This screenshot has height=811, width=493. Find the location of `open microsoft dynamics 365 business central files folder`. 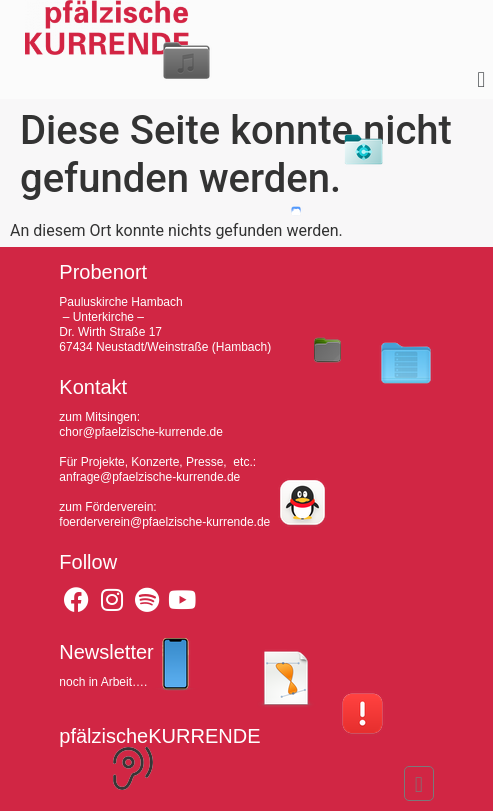

open microsoft dynamics 365 business central files folder is located at coordinates (363, 150).